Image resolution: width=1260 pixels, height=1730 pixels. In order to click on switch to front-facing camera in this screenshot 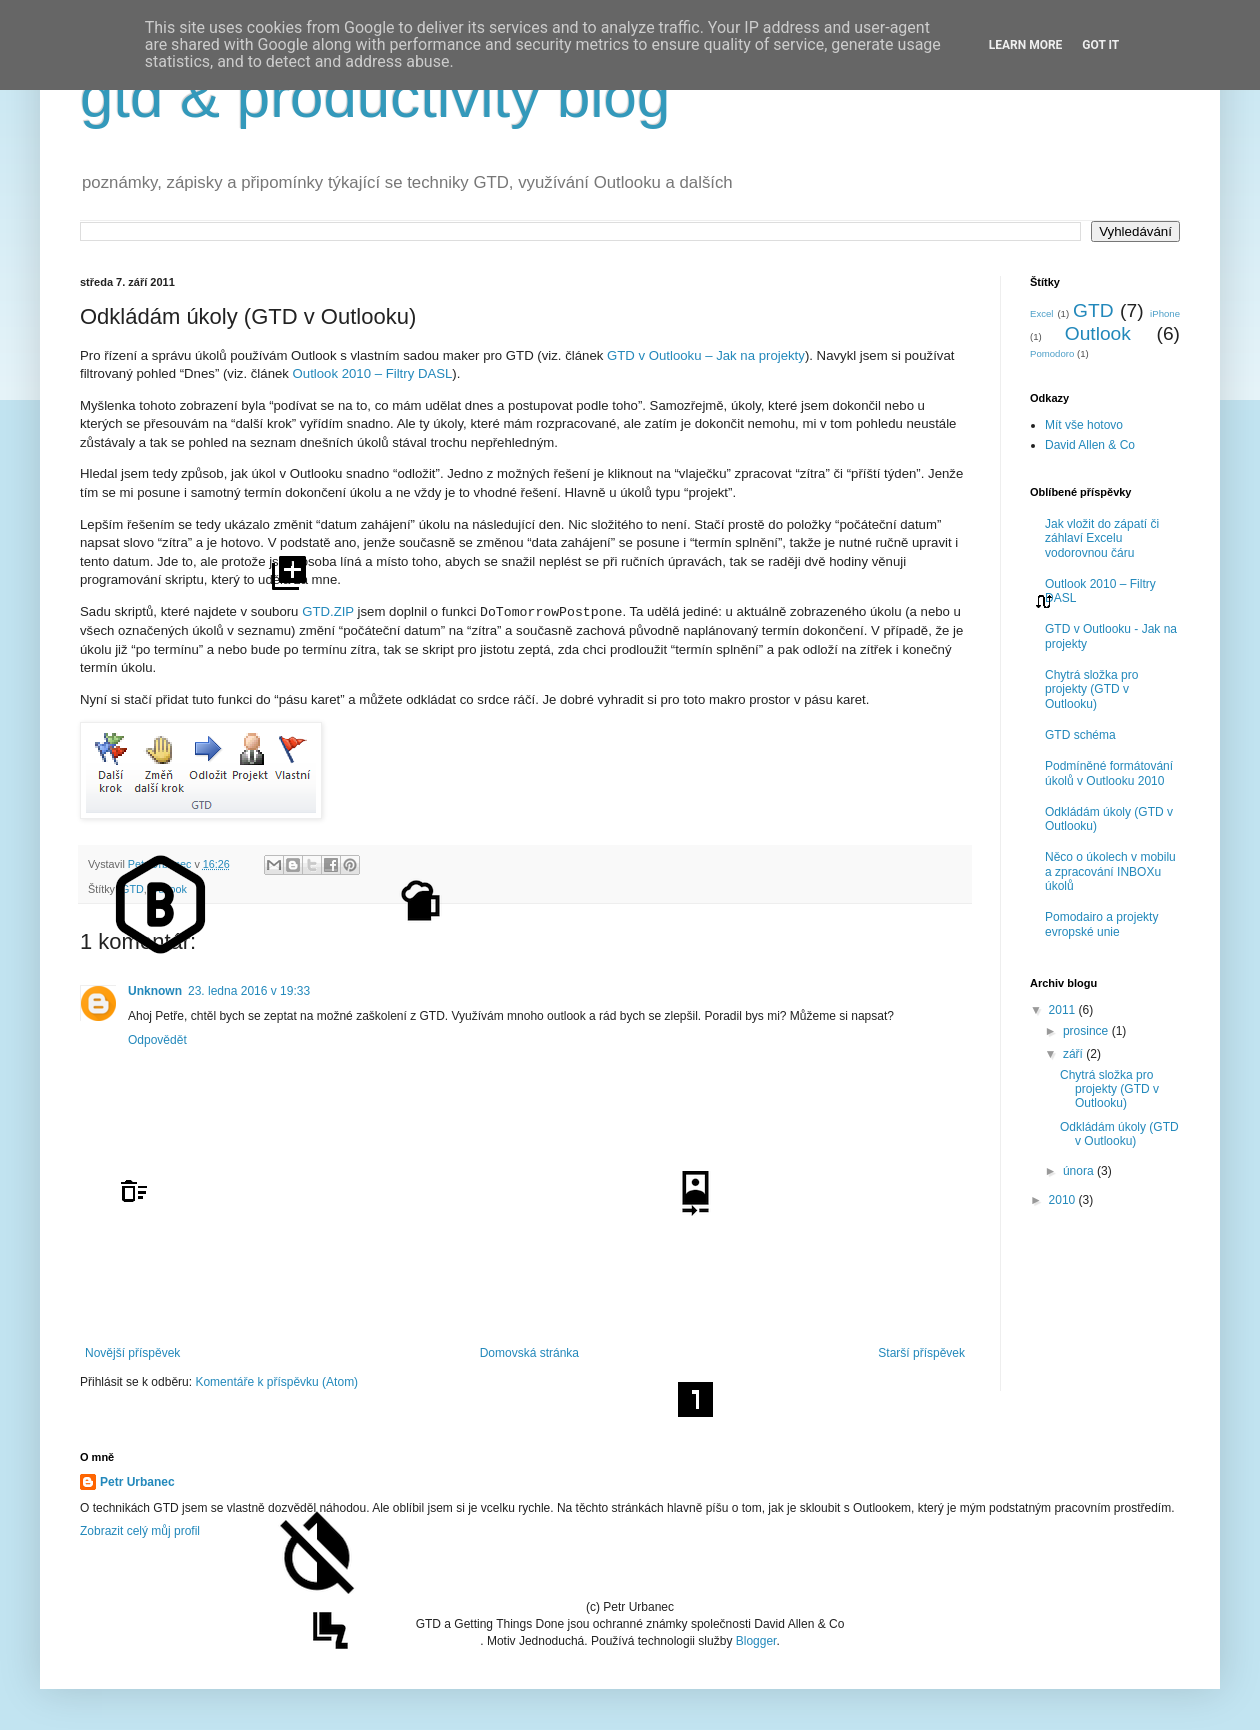, I will do `click(695, 1193)`.